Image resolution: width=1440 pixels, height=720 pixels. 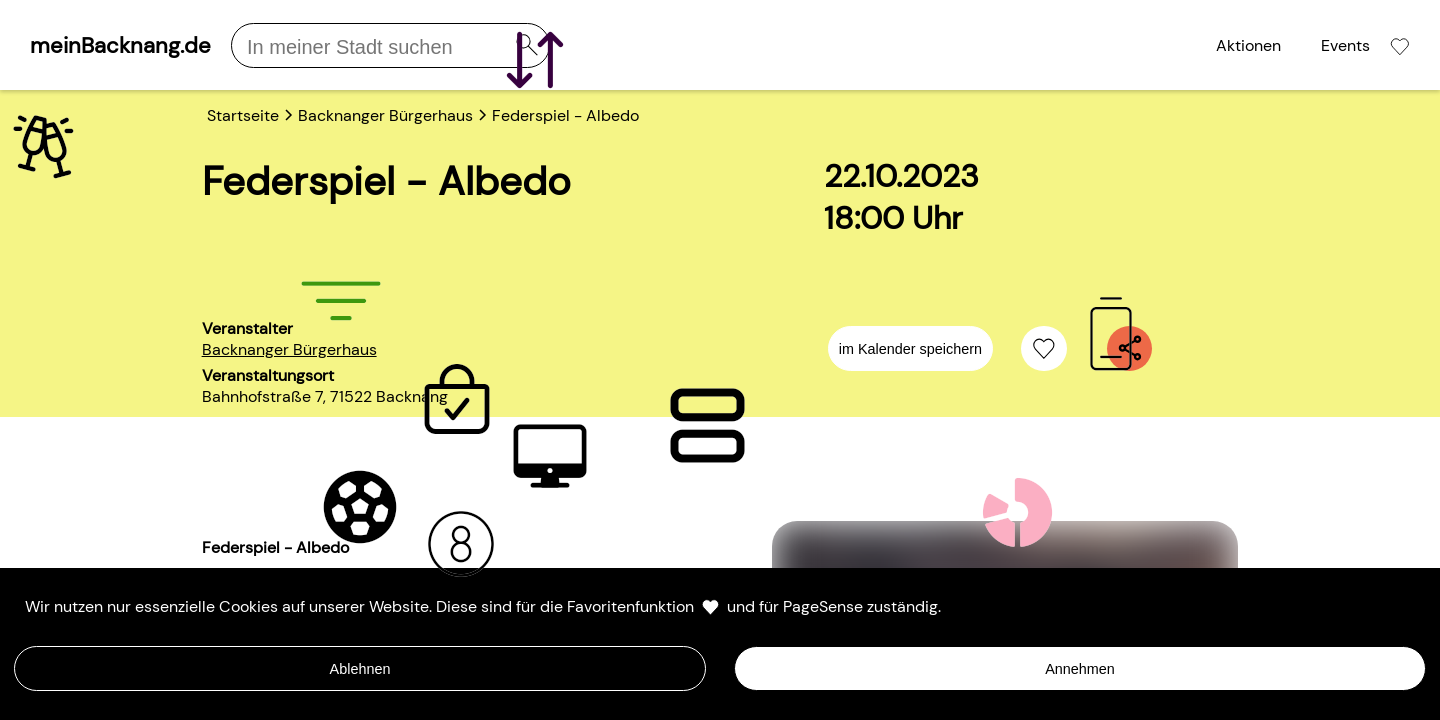 I want to click on indicates low battery status, so click(x=1111, y=335).